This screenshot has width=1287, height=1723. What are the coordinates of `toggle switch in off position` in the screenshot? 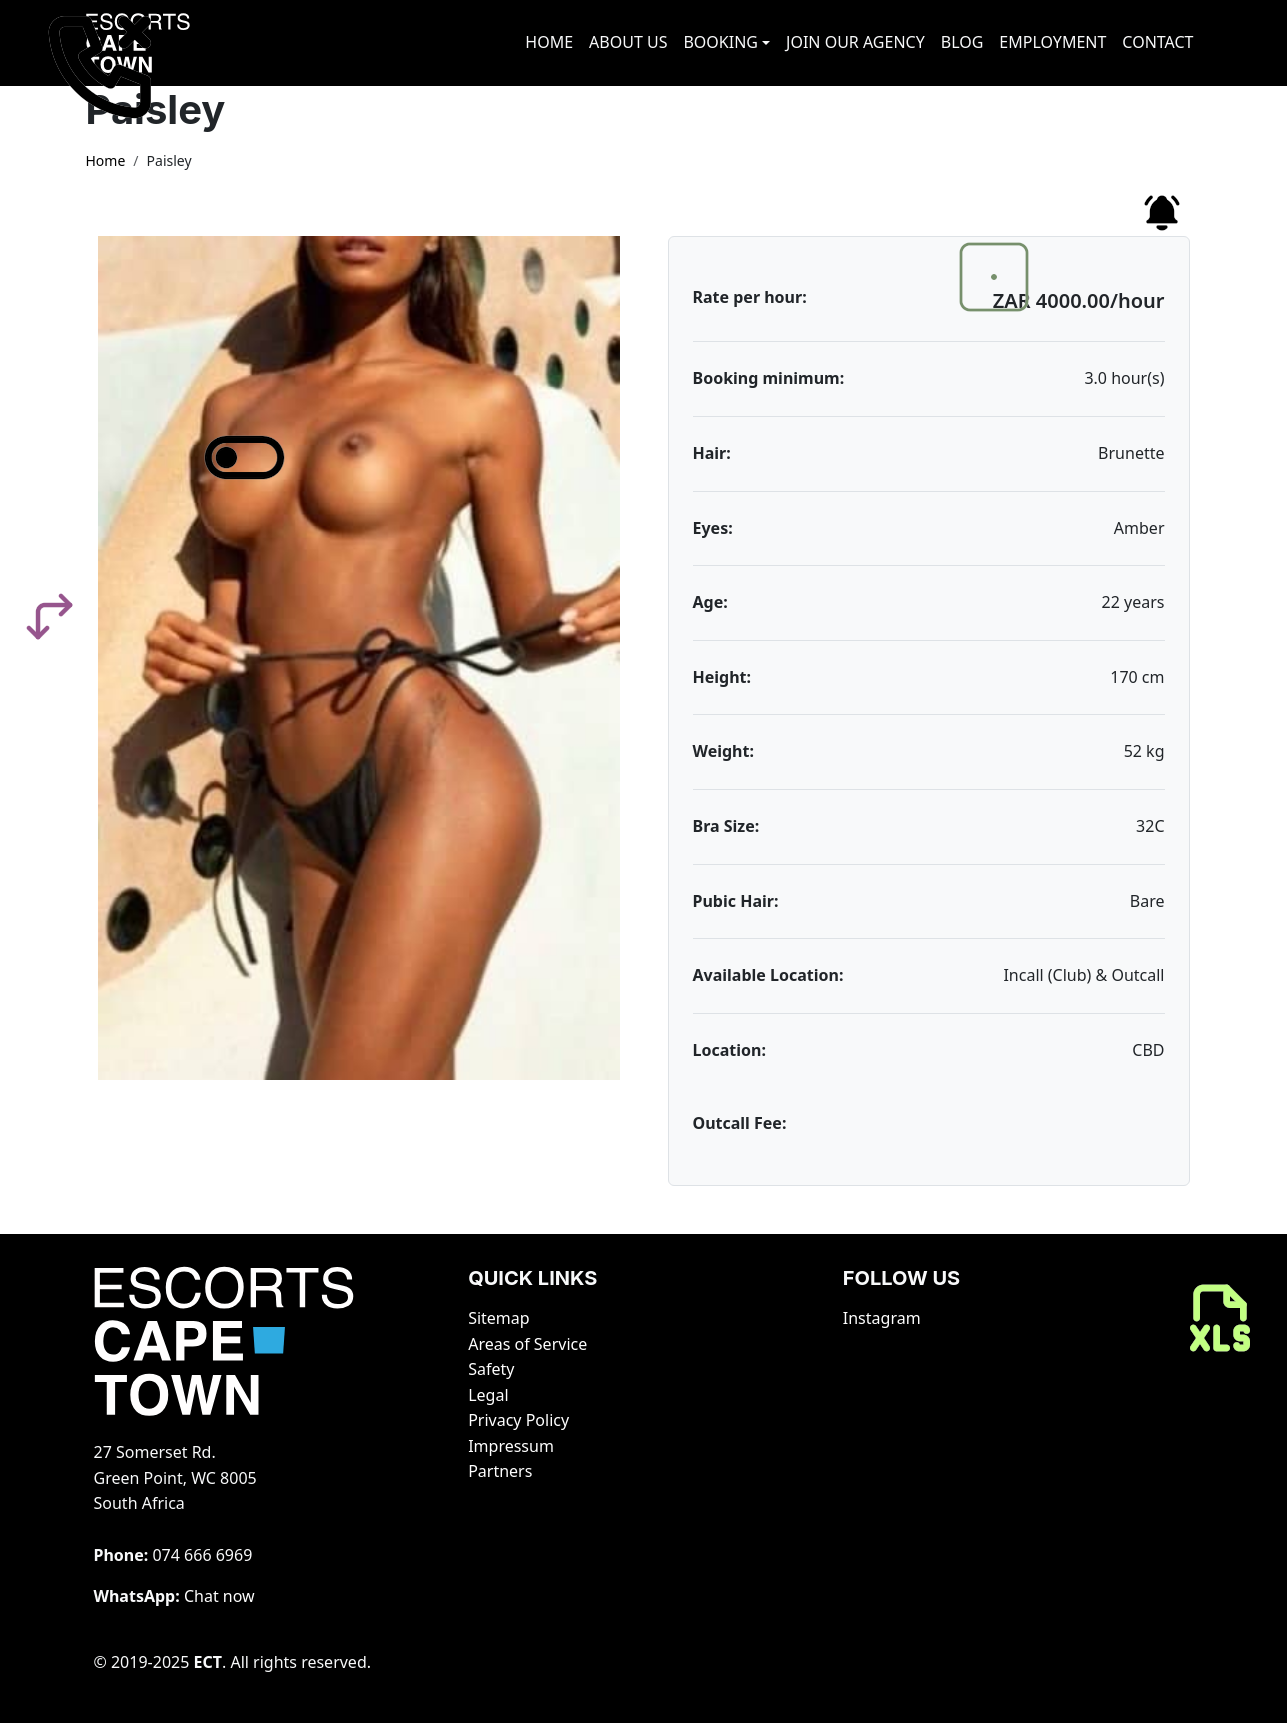 It's located at (244, 457).